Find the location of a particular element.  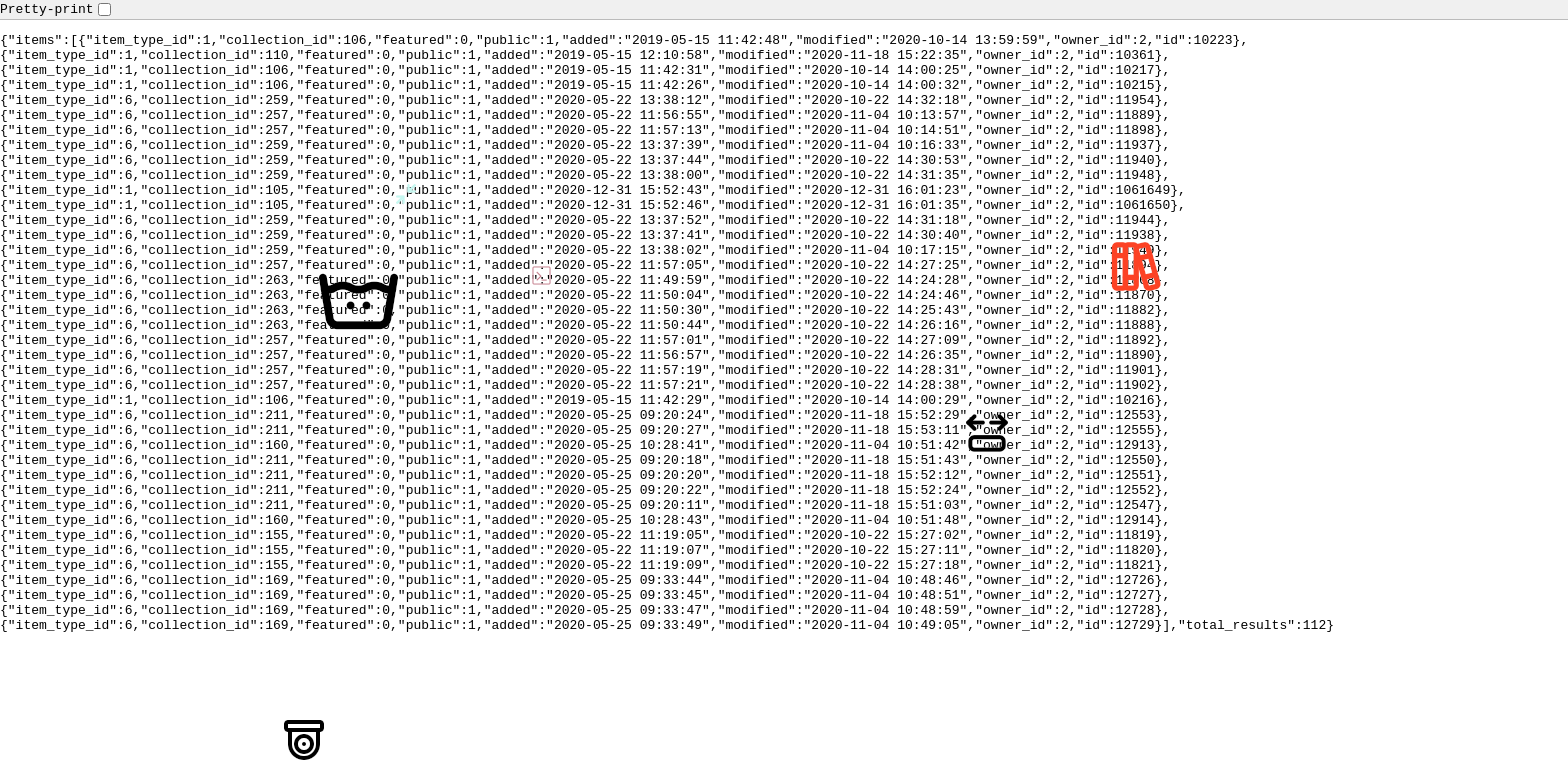

collapse or minimize content is located at coordinates (406, 194).